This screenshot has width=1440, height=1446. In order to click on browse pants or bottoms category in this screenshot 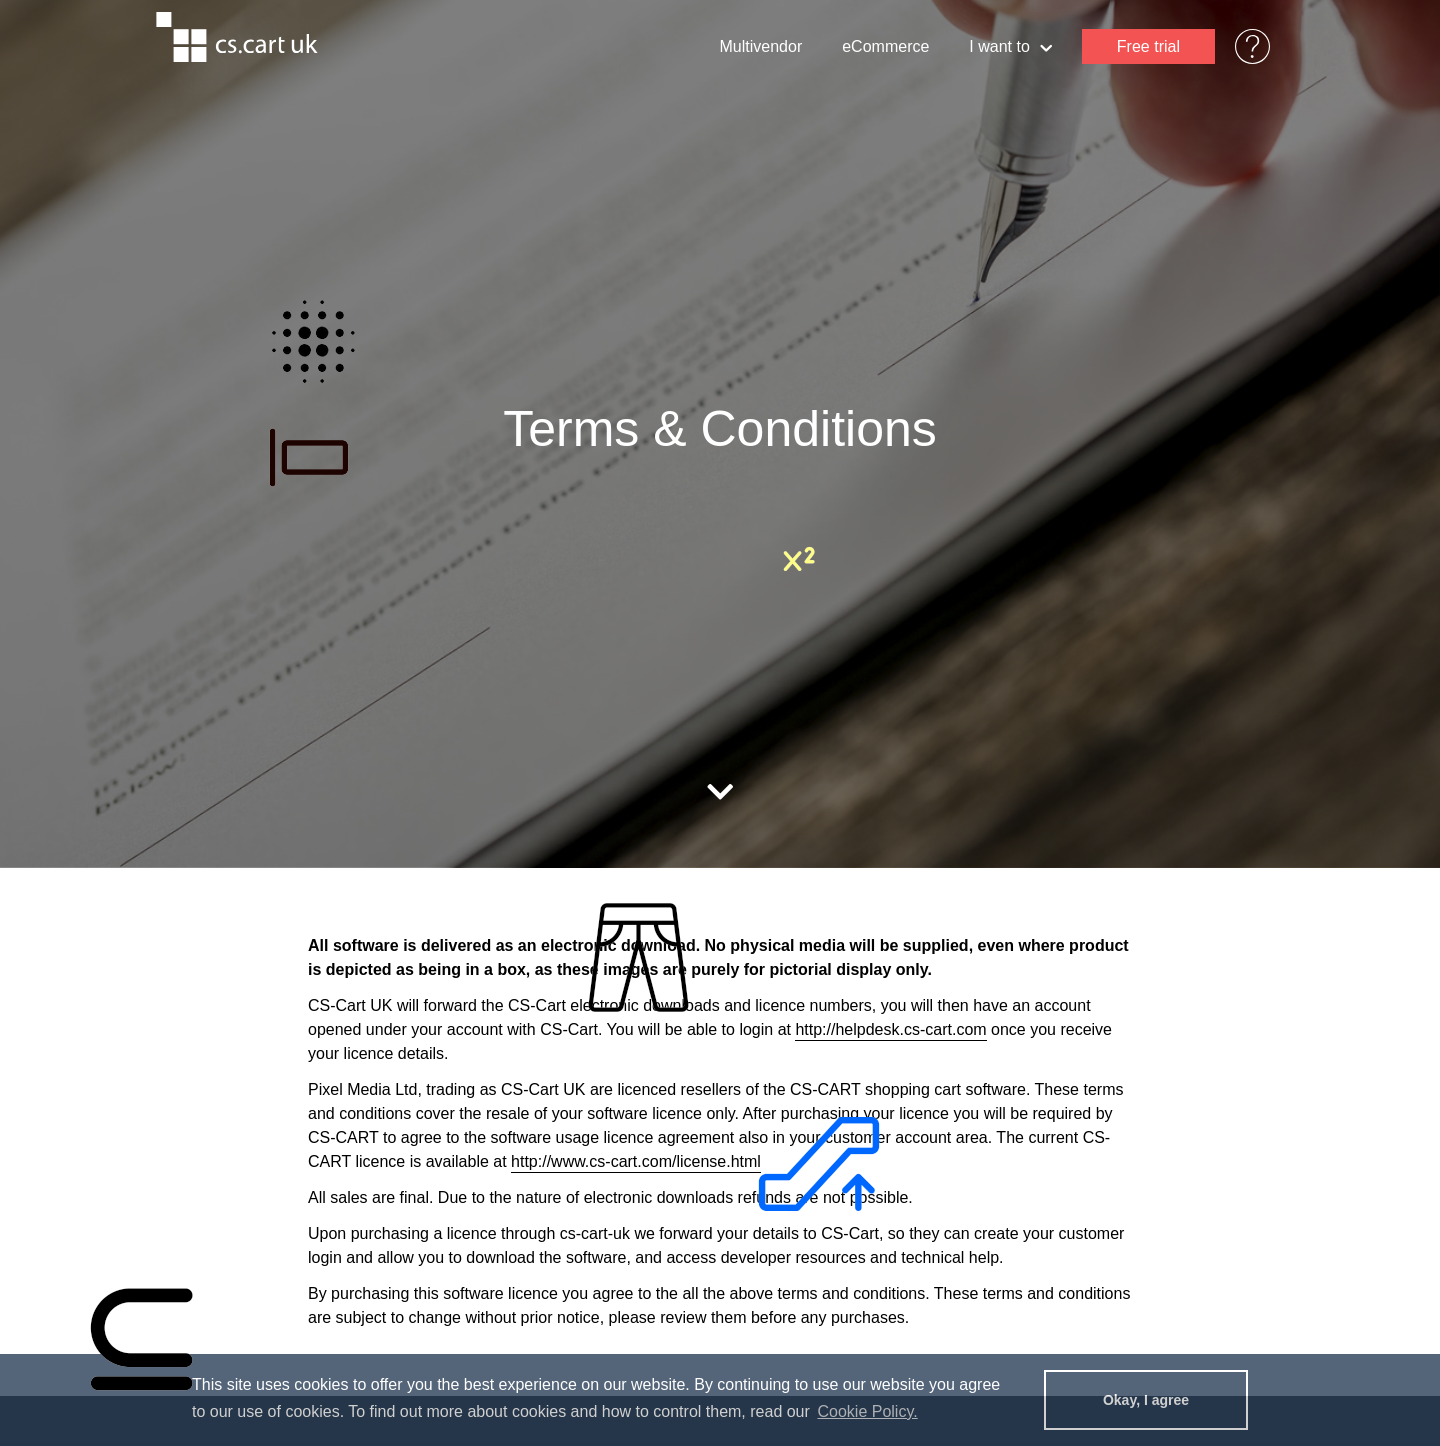, I will do `click(638, 957)`.